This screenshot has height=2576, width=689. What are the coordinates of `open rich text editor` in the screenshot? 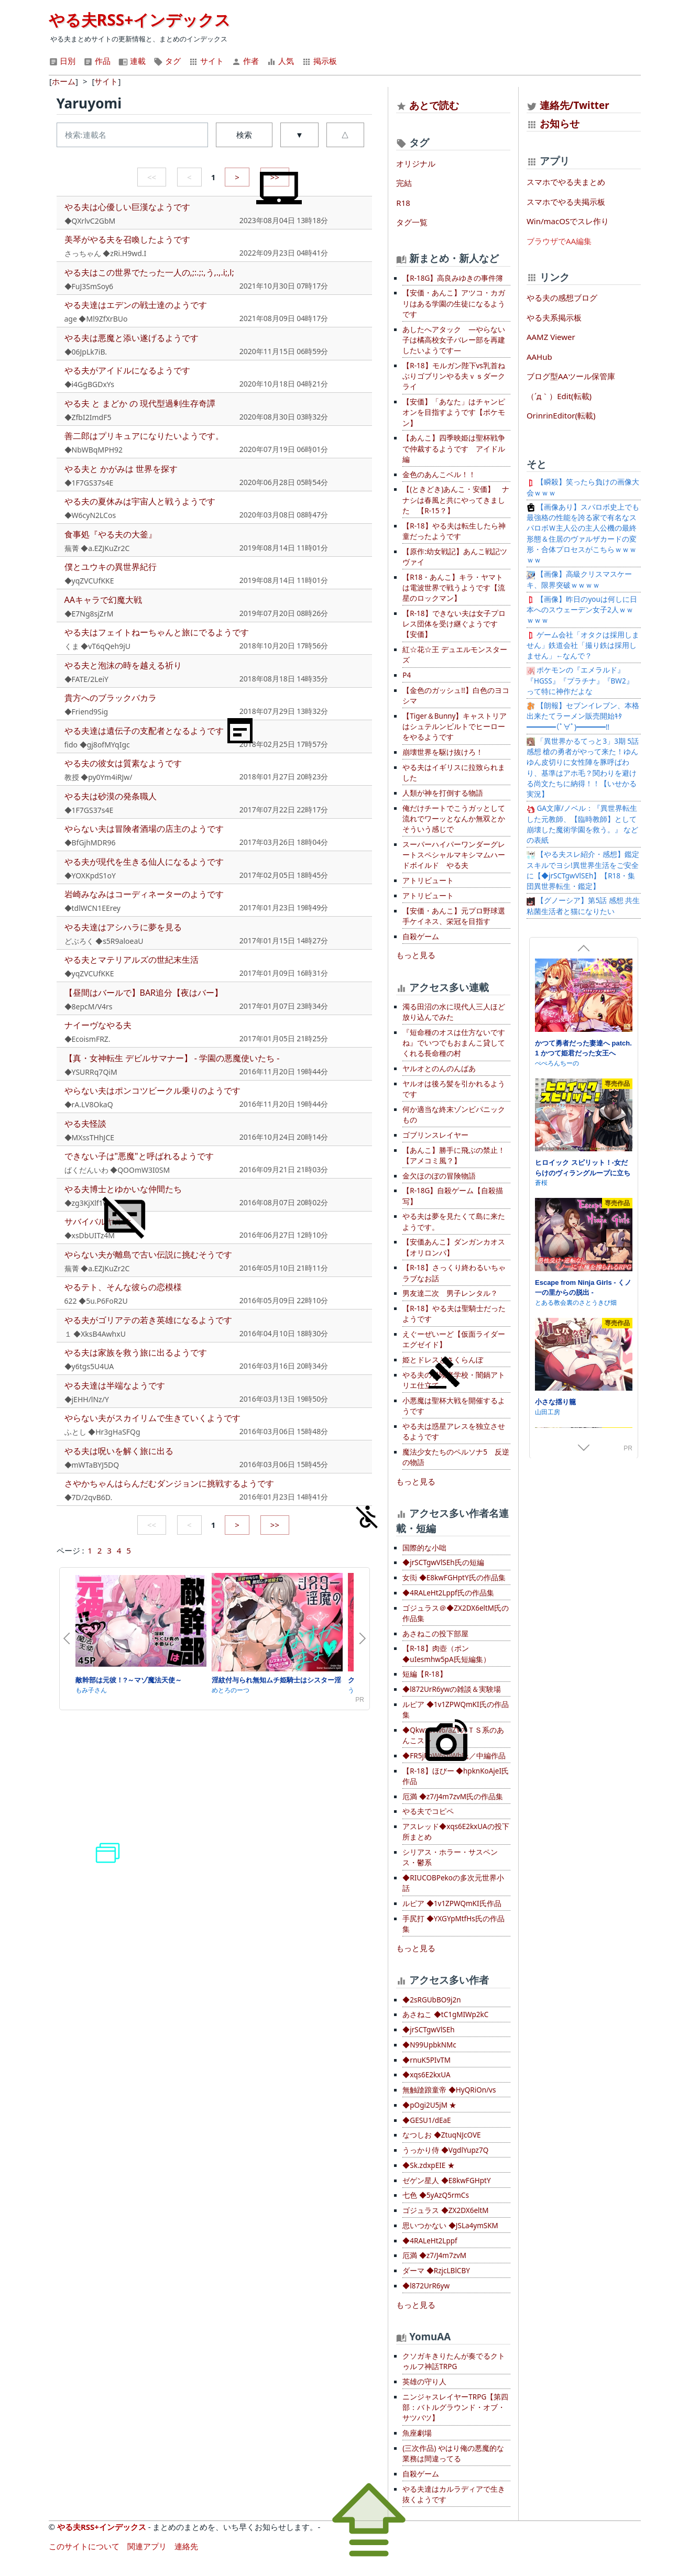 It's located at (240, 731).